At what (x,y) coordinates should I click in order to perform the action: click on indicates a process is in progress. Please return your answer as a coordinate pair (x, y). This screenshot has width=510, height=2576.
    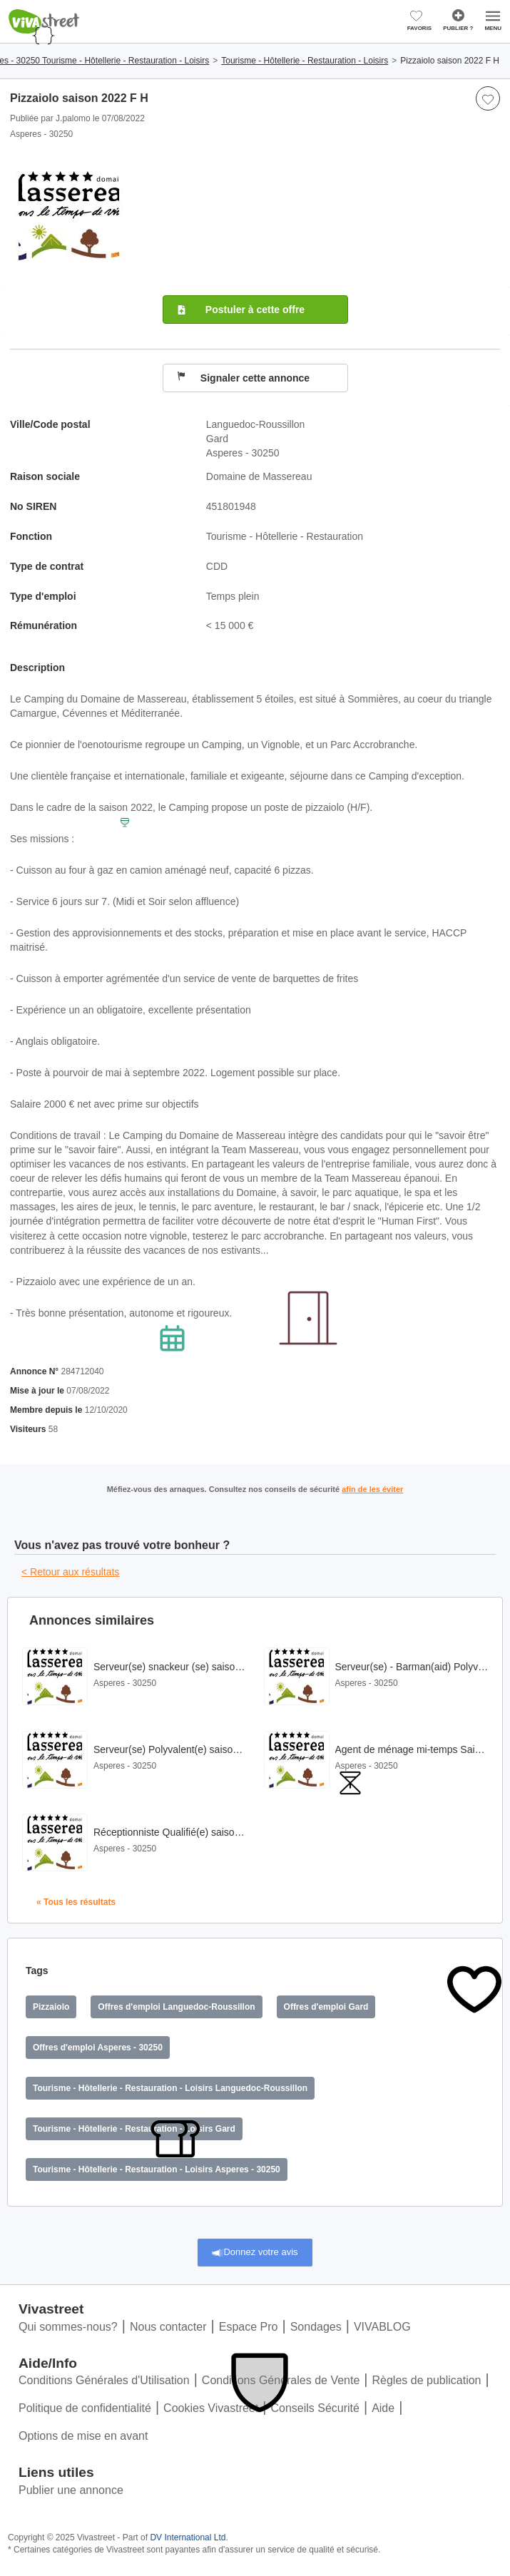
    Looking at the image, I should click on (350, 1783).